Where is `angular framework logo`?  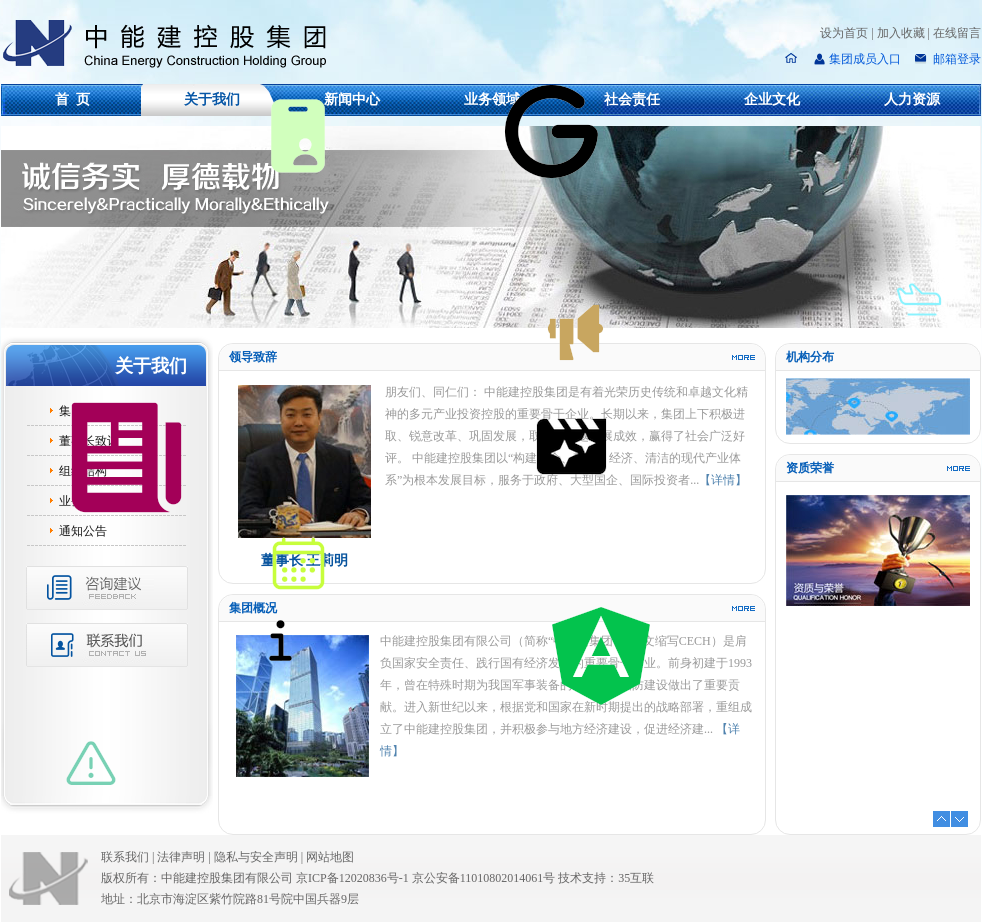 angular framework logo is located at coordinates (601, 656).